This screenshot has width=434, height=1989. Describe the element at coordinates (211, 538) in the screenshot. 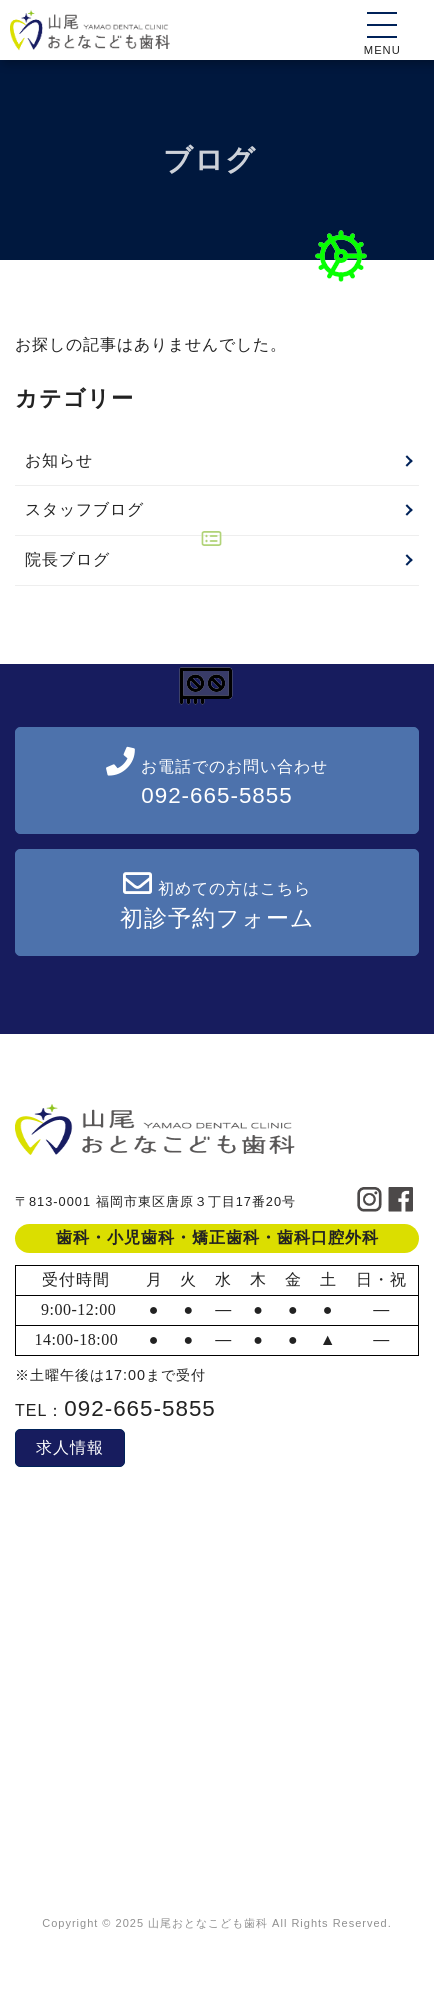

I see `view list details or summary` at that location.